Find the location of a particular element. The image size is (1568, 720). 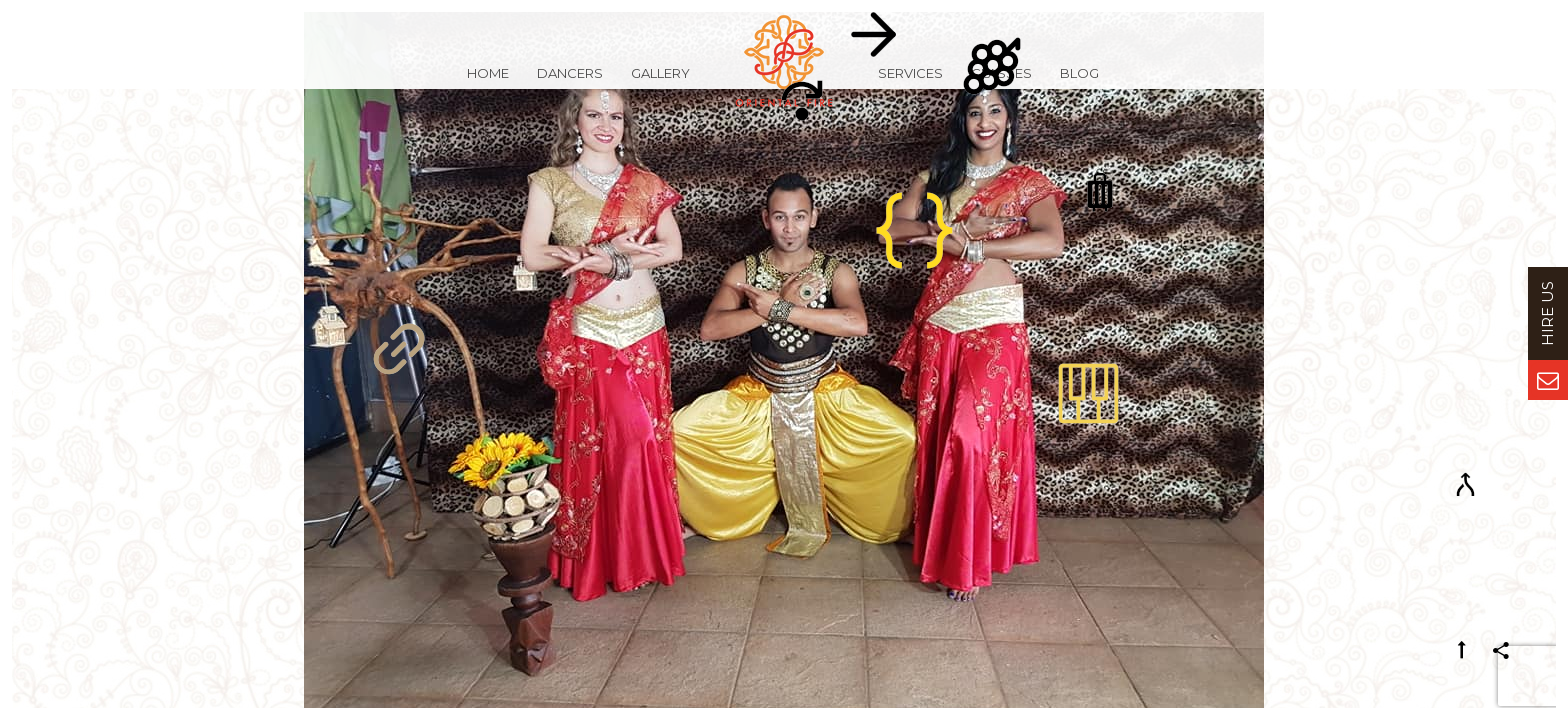

open music or piano app is located at coordinates (1088, 393).